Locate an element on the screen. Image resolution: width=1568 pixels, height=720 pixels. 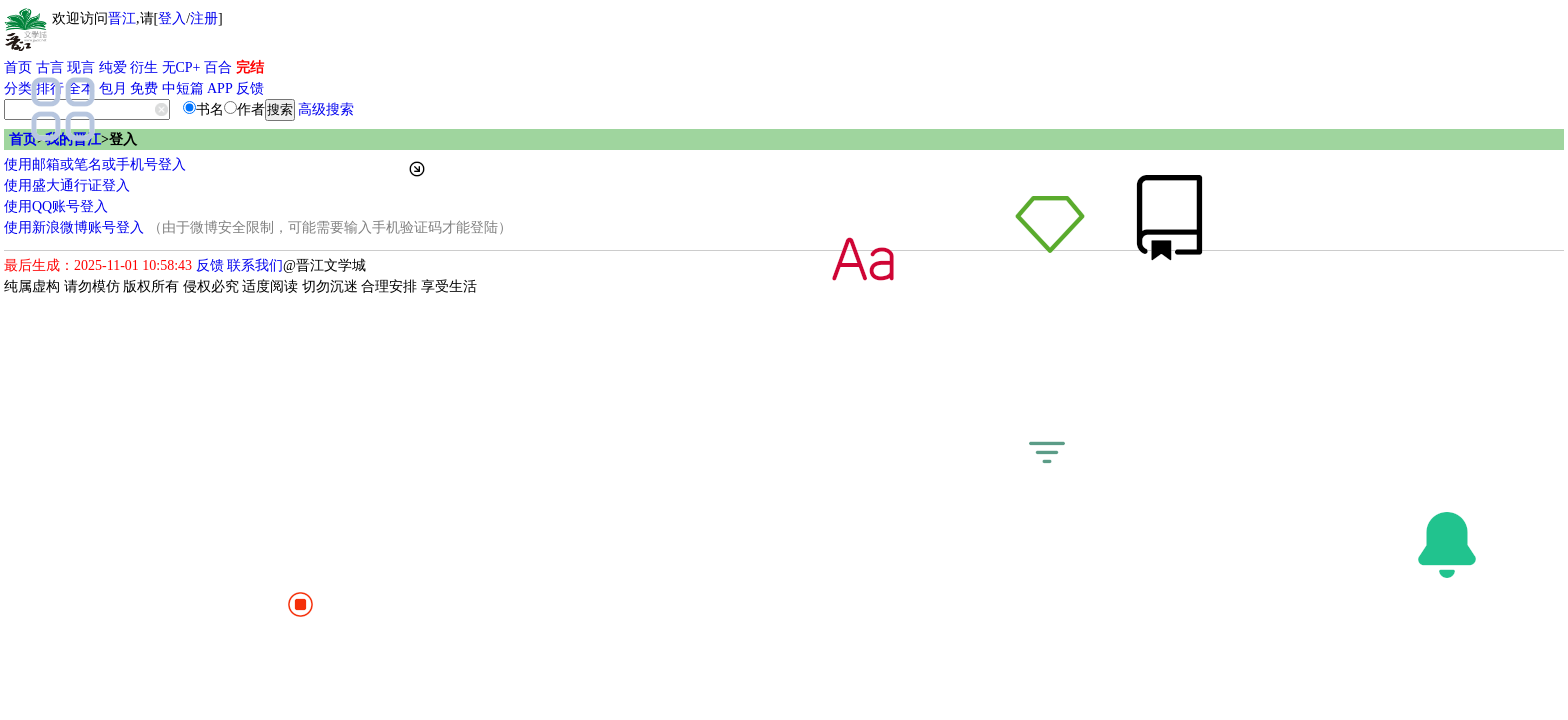
adjust text formatting and font settings is located at coordinates (863, 259).